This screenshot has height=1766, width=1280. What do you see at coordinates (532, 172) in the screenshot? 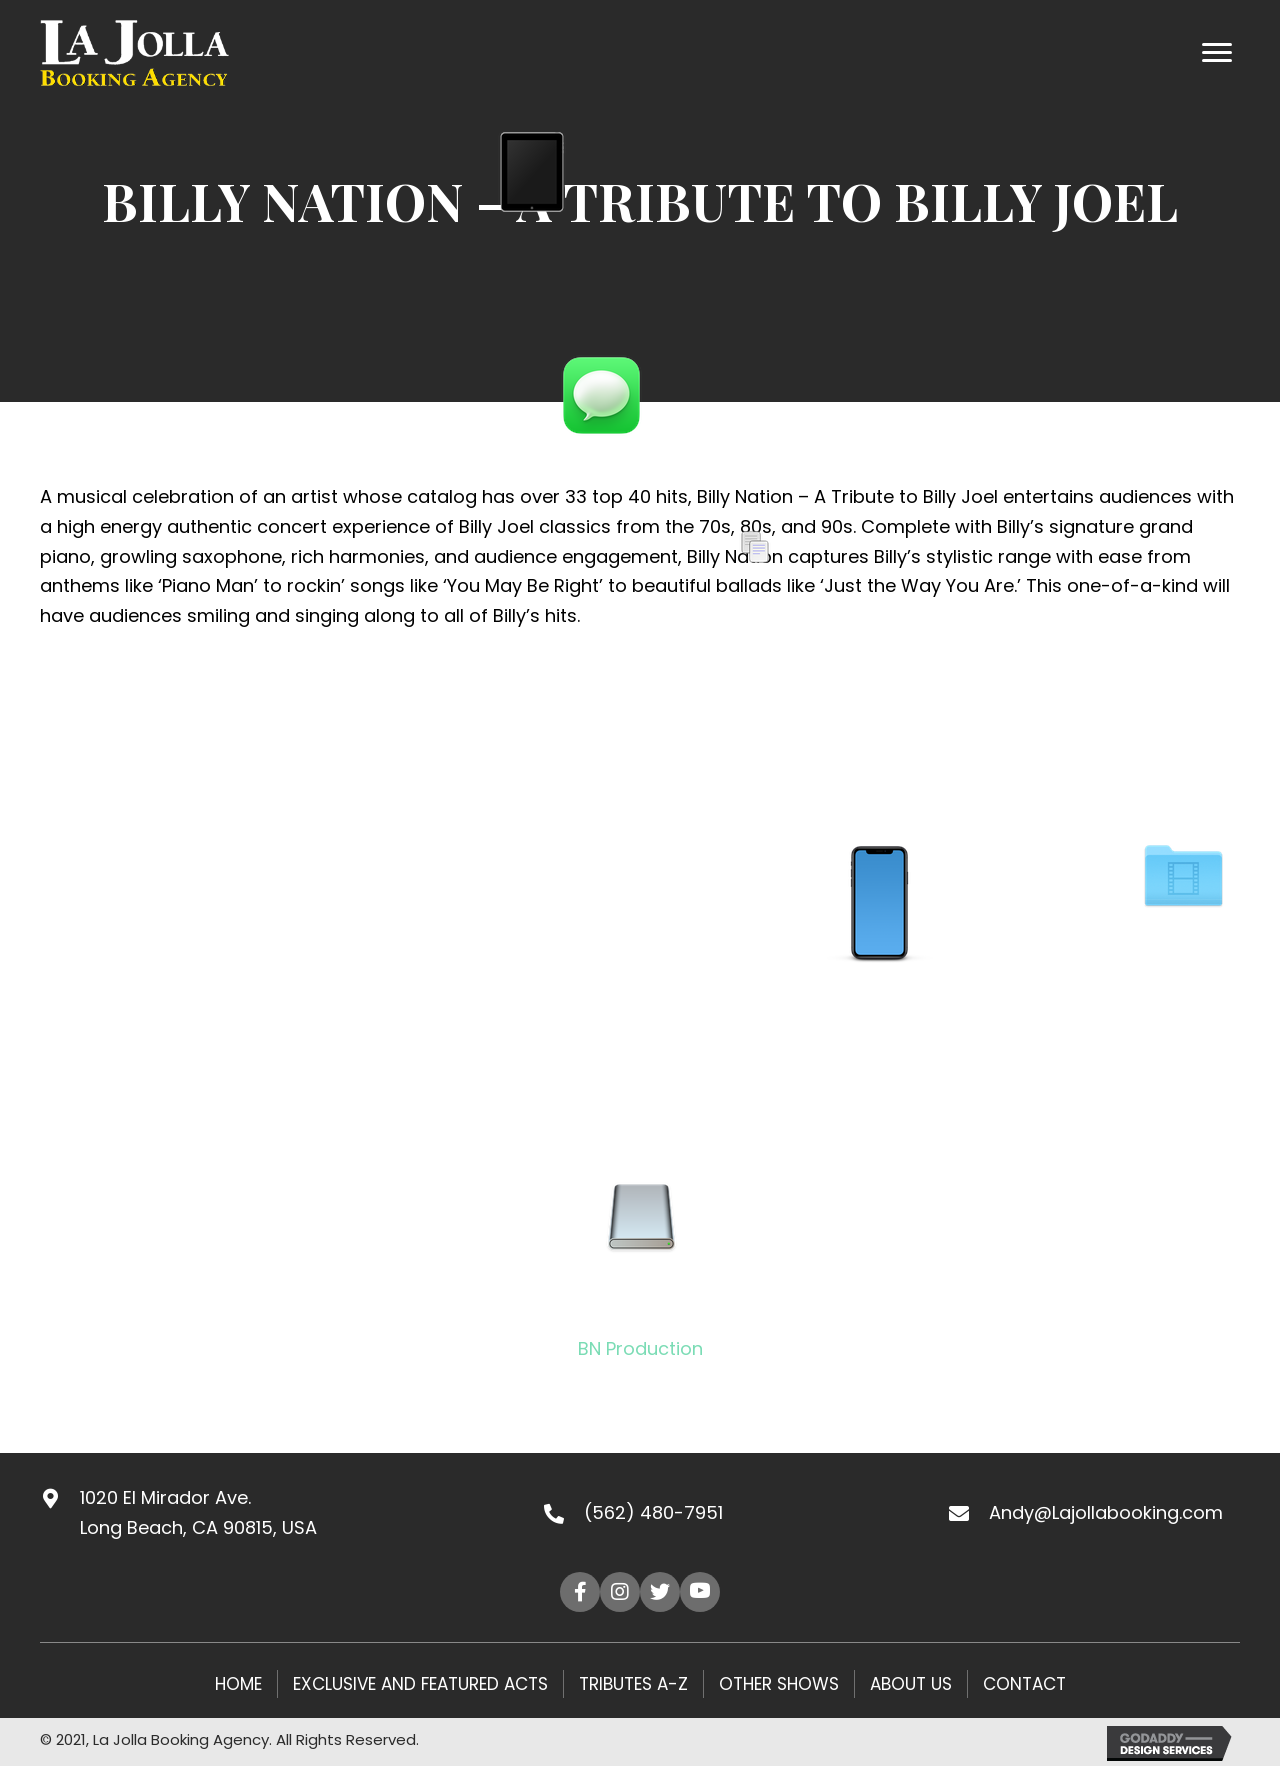
I see `iPad device icon` at bounding box center [532, 172].